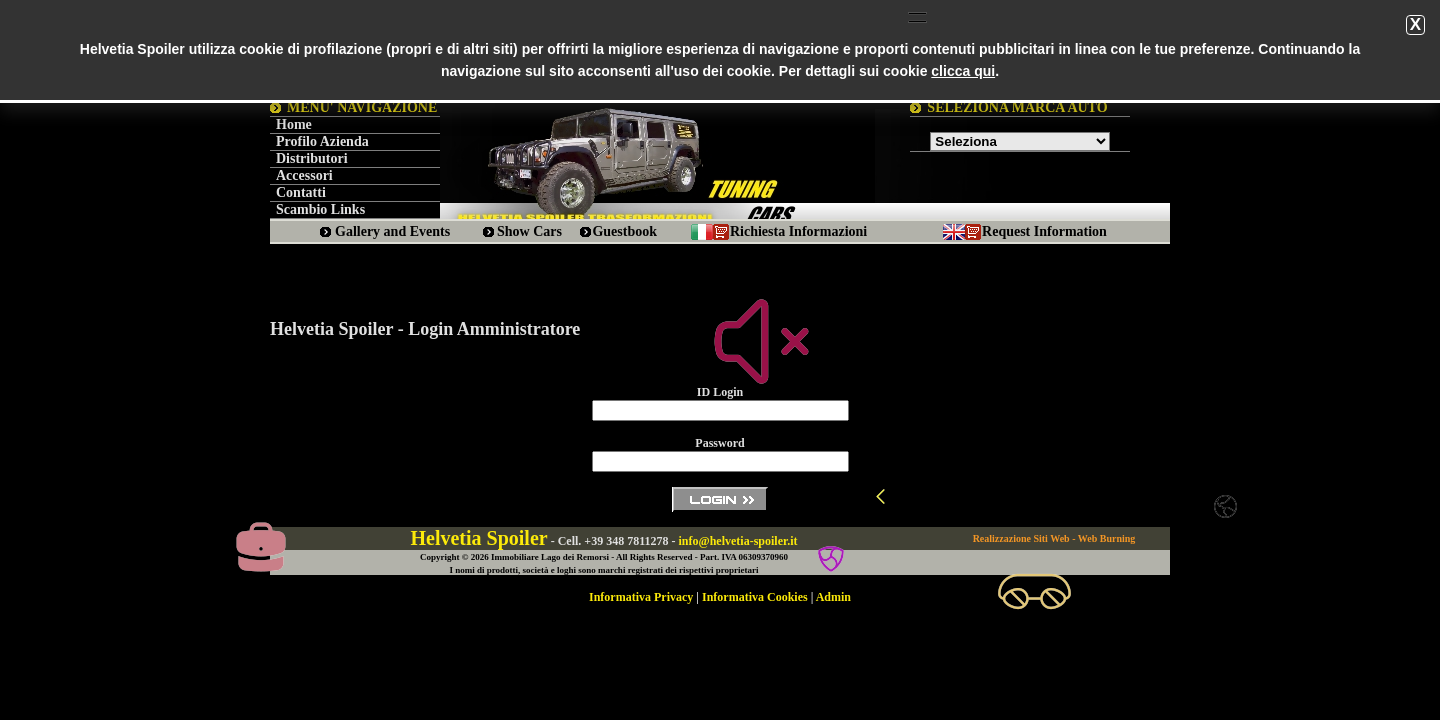 This screenshot has width=1440, height=720. I want to click on open navigation menu, so click(917, 17).